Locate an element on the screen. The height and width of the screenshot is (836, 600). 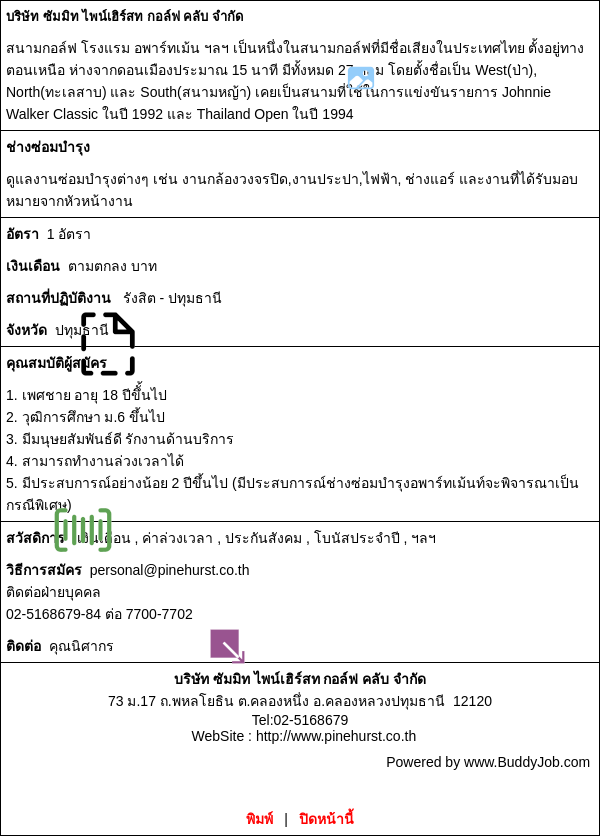
scan a barcode is located at coordinates (83, 530).